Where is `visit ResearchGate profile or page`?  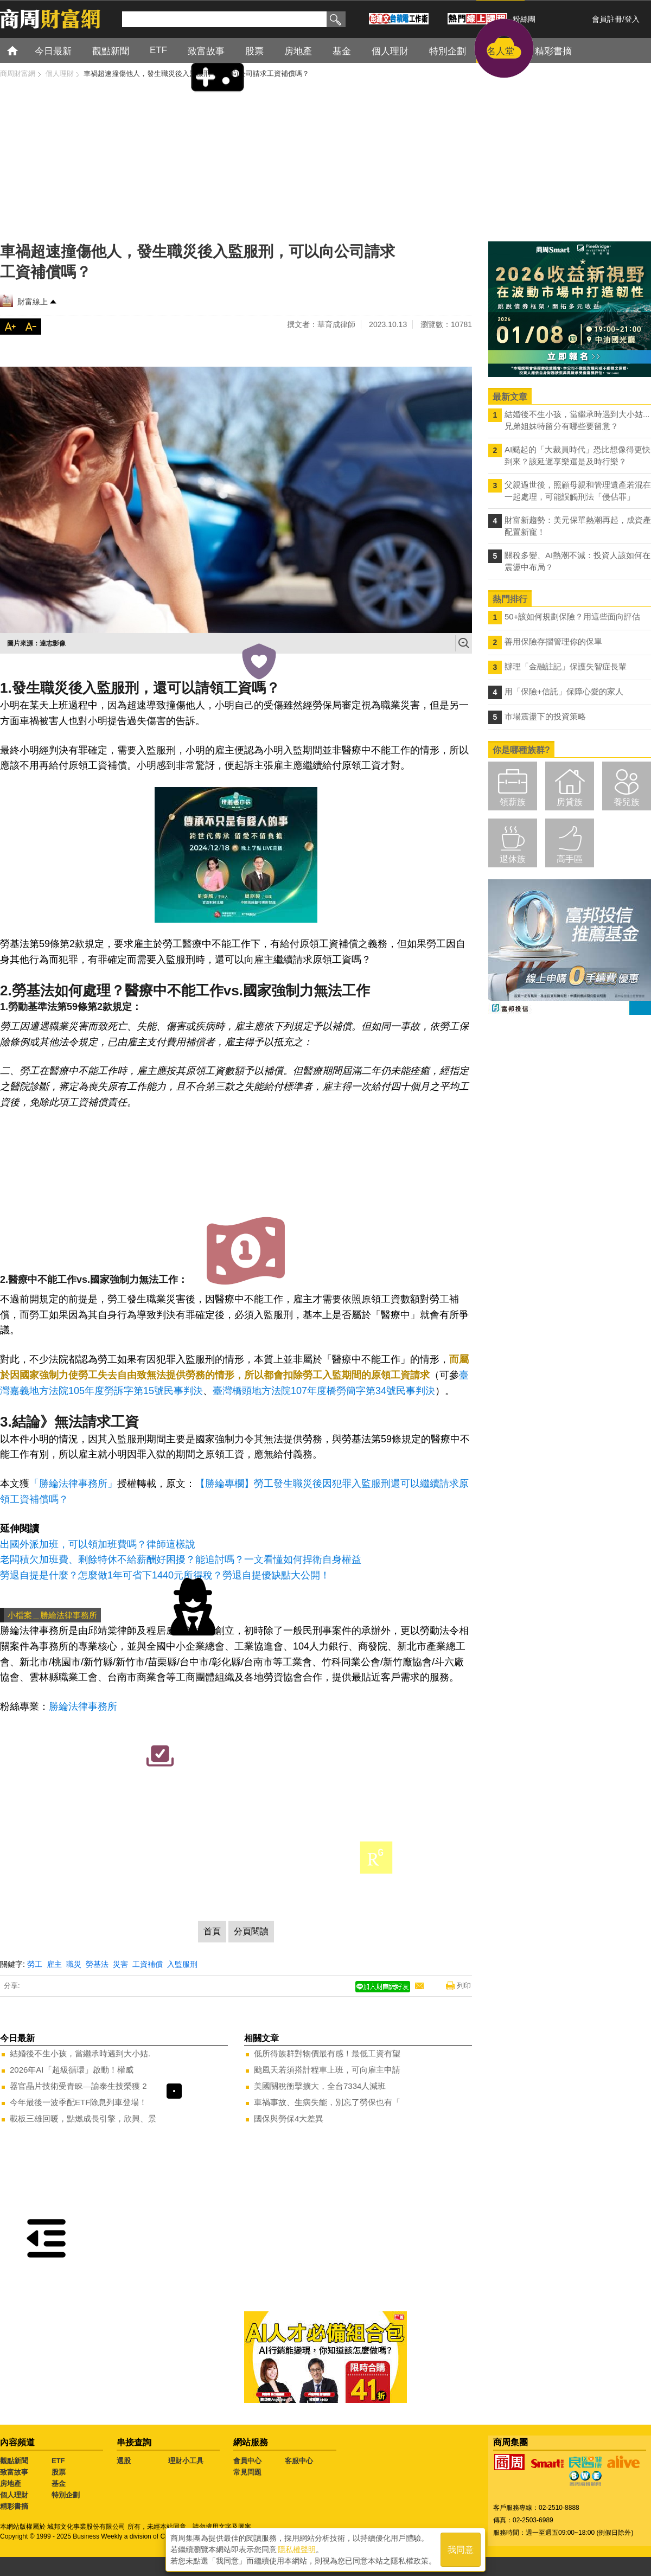 visit ResearchGate profile or page is located at coordinates (376, 1857).